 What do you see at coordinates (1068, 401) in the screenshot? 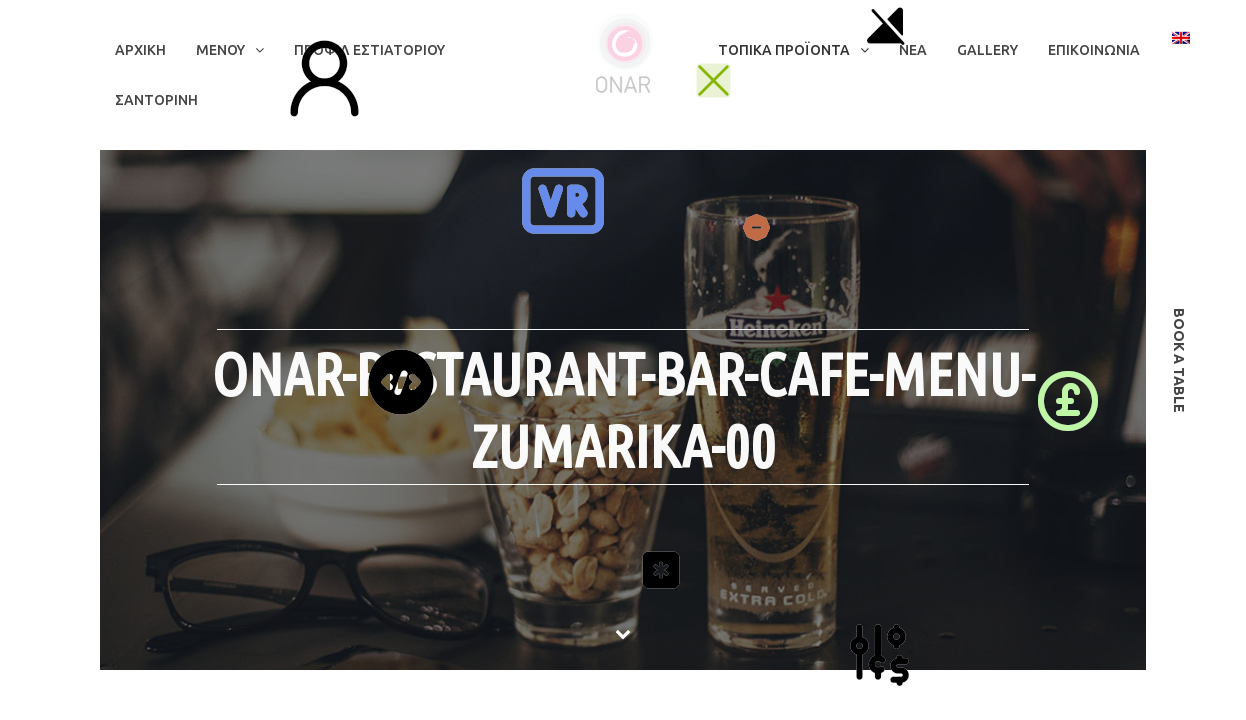
I see `view balance in british pounds` at bounding box center [1068, 401].